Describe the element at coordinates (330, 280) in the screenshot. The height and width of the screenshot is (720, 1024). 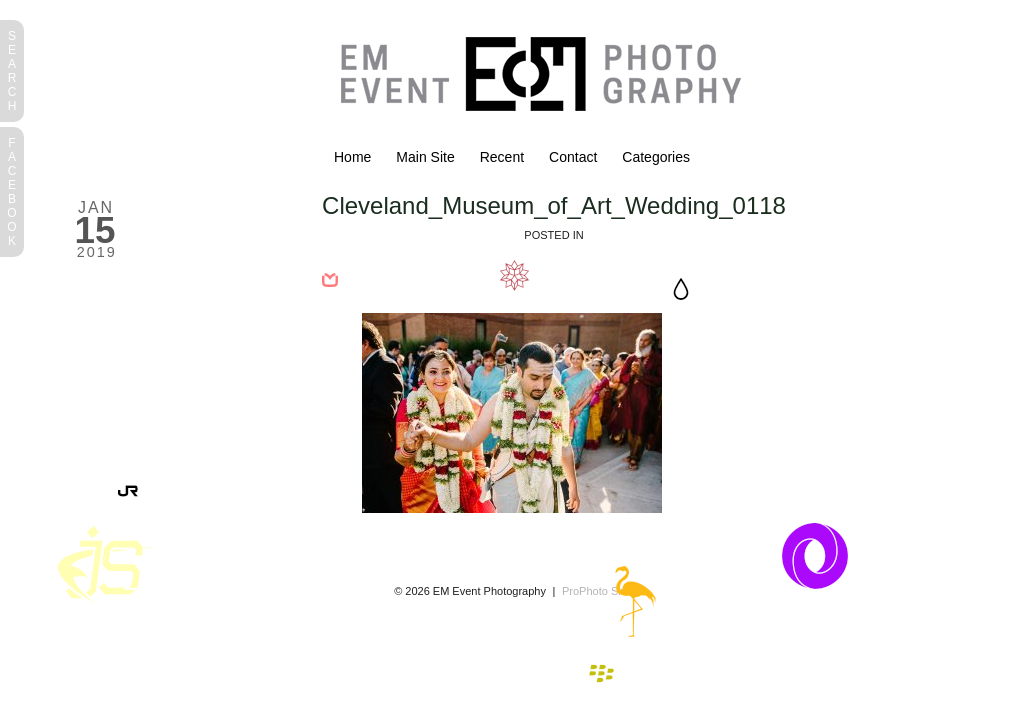
I see `knowledgebase app or service logo` at that location.